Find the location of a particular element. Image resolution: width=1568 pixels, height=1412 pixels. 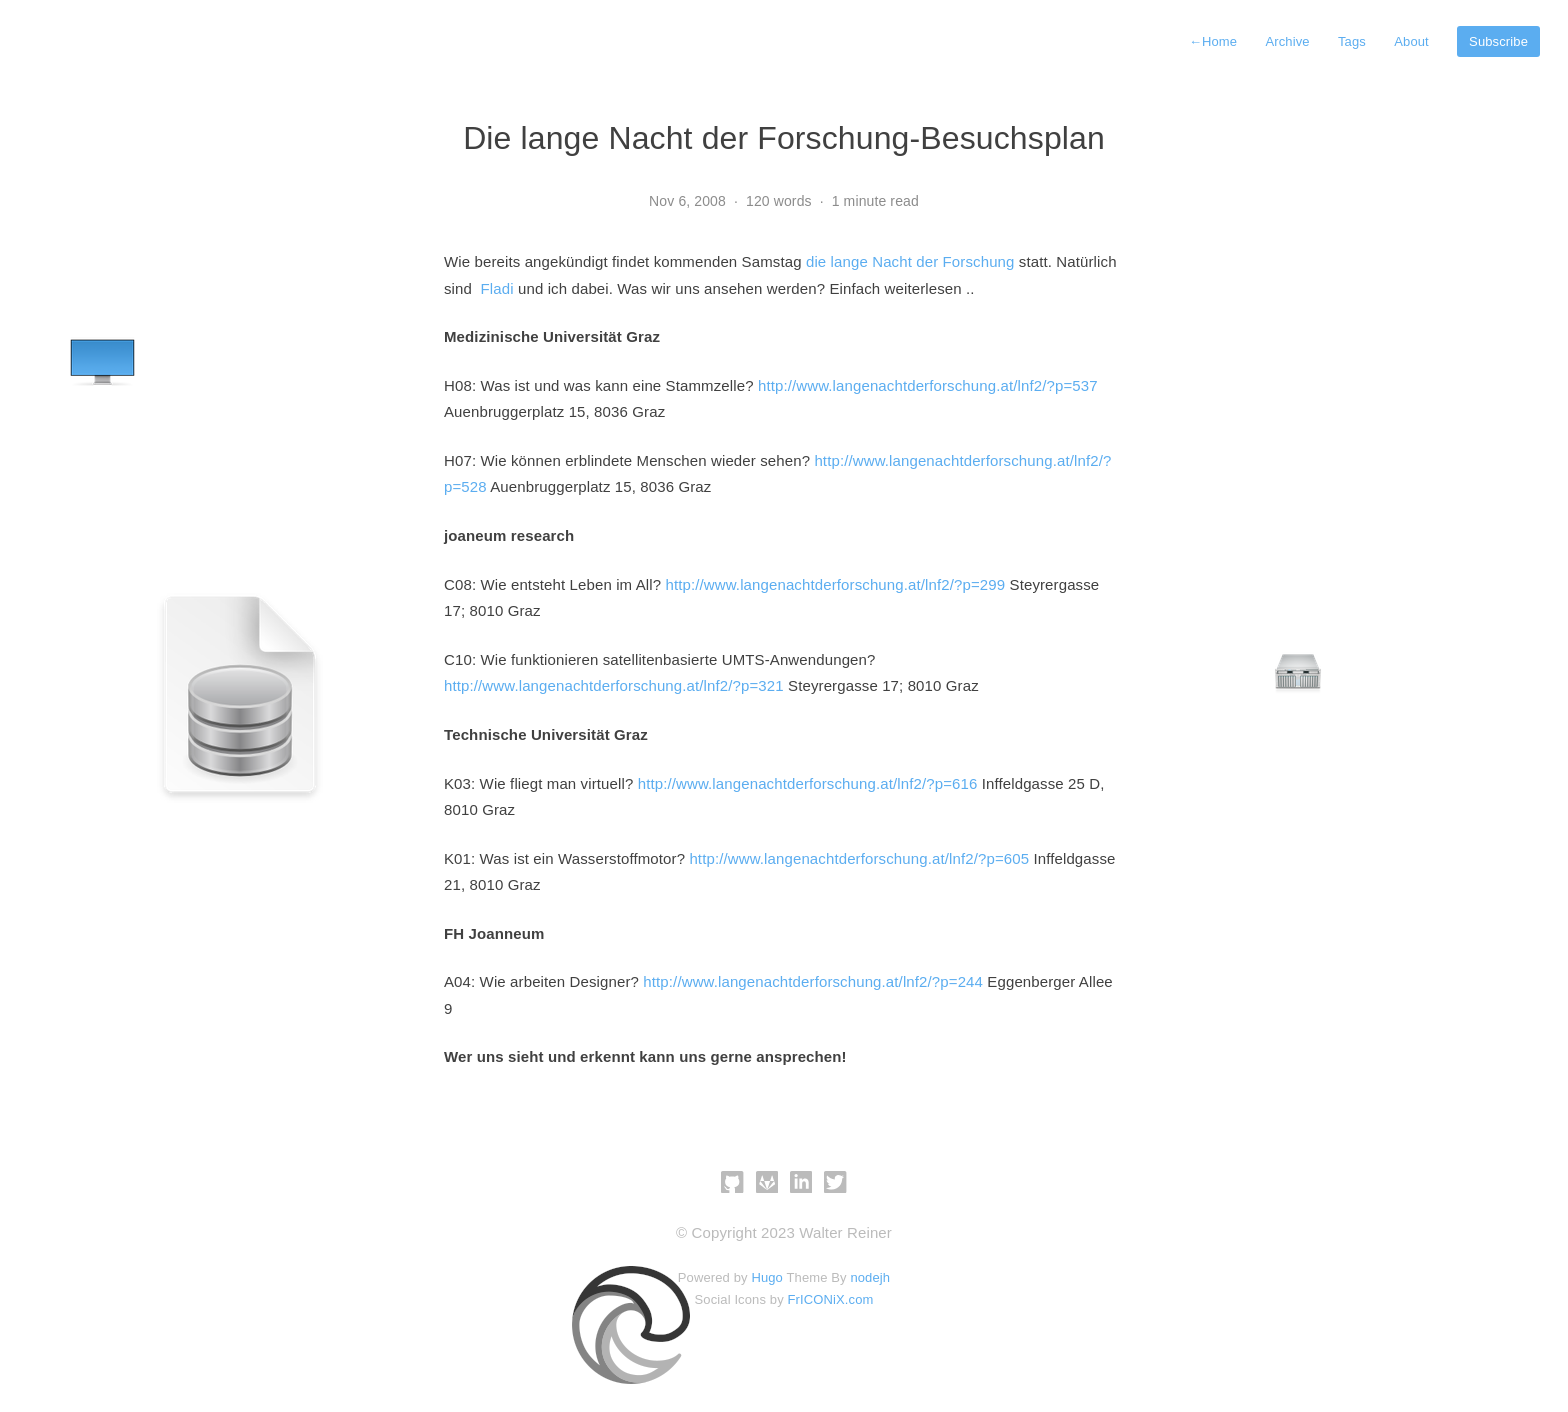

open microsoft edge browser is located at coordinates (631, 1325).